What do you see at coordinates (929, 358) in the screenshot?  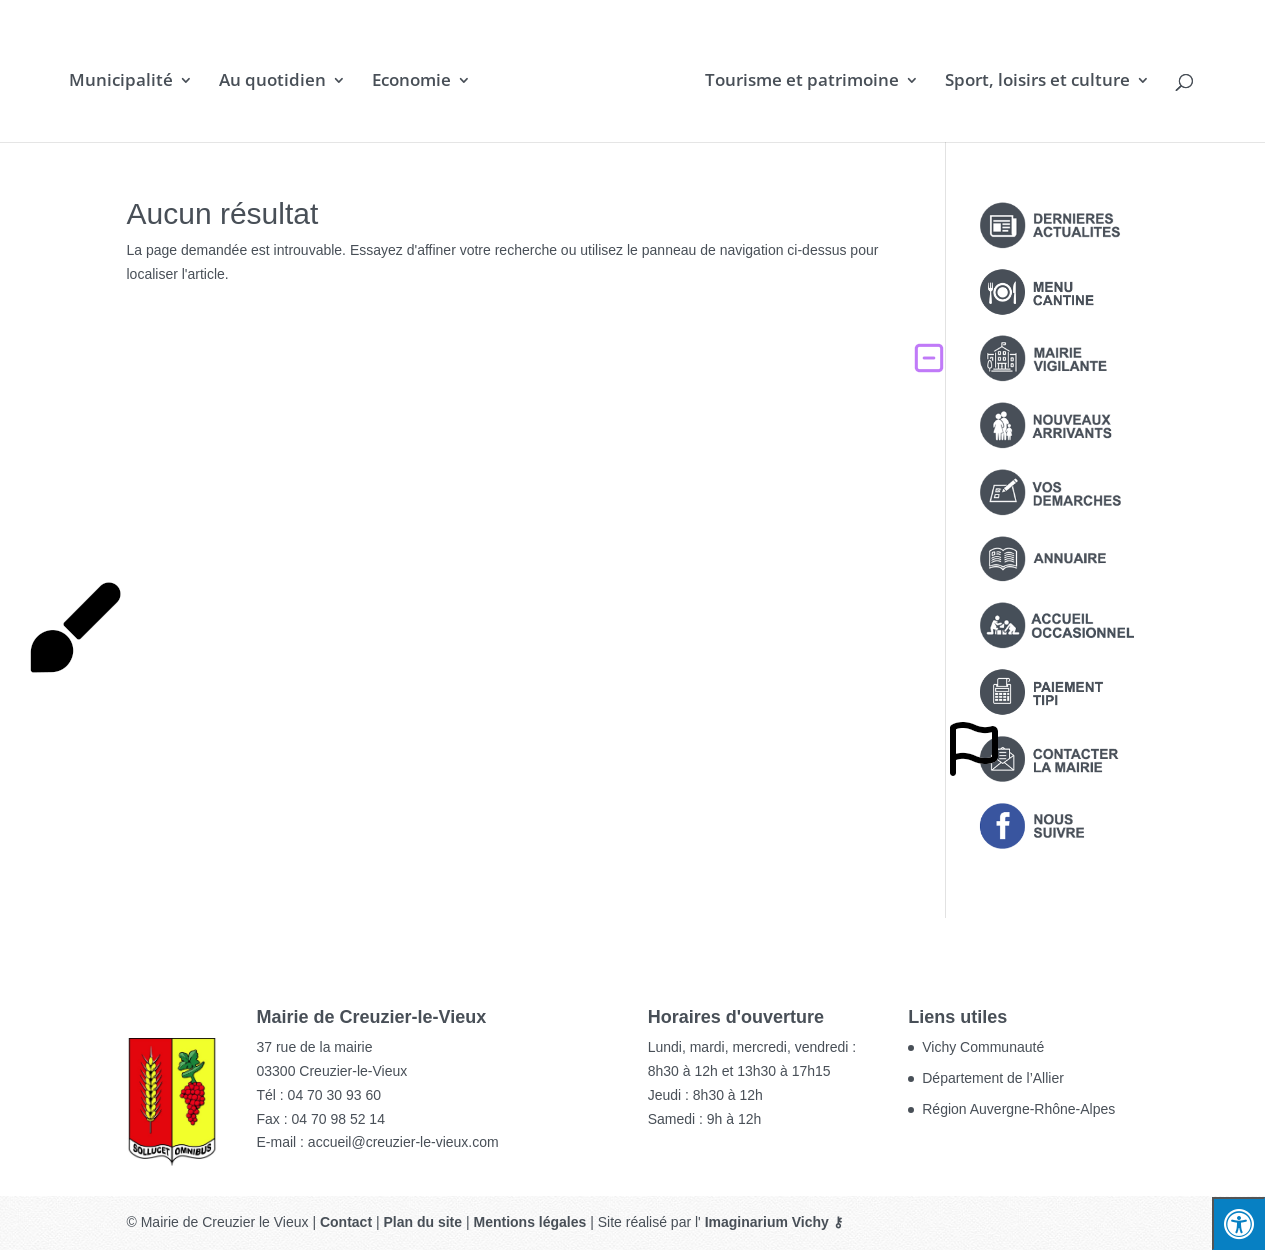 I see `remove an item from a list or selection` at bounding box center [929, 358].